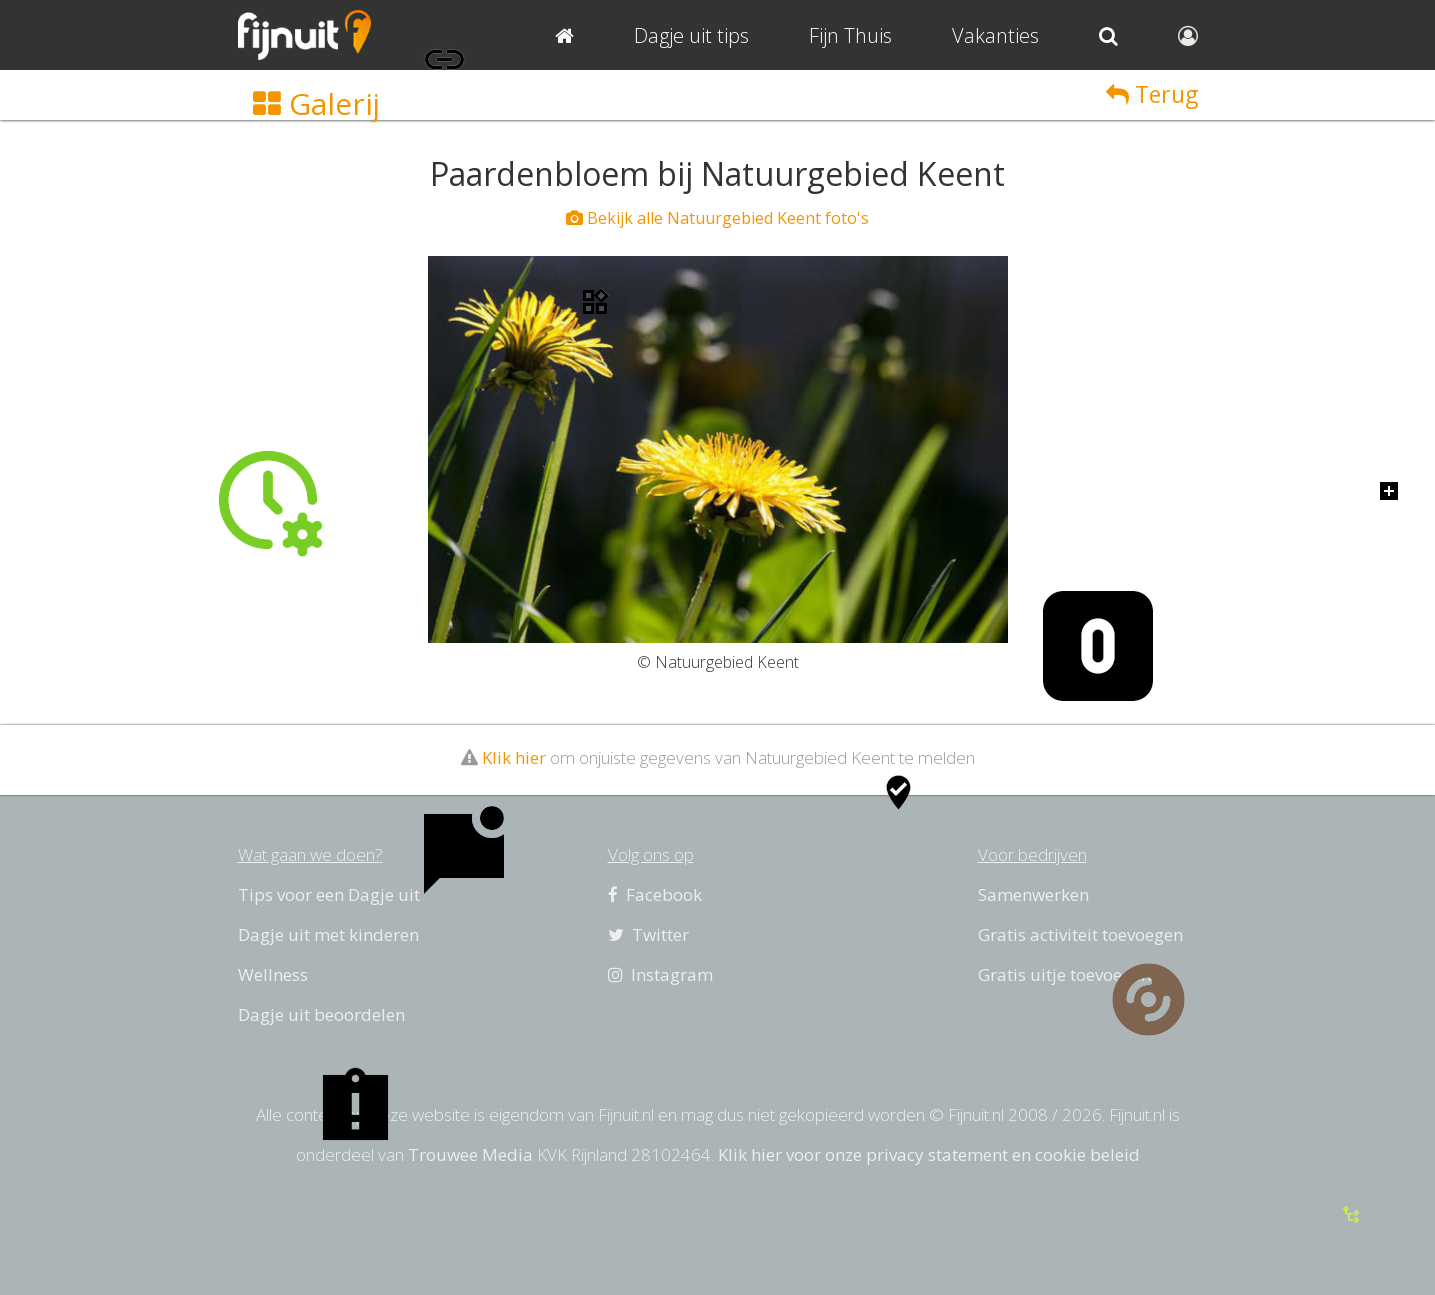 The width and height of the screenshot is (1435, 1295). I want to click on add a new item or content, so click(1389, 491).